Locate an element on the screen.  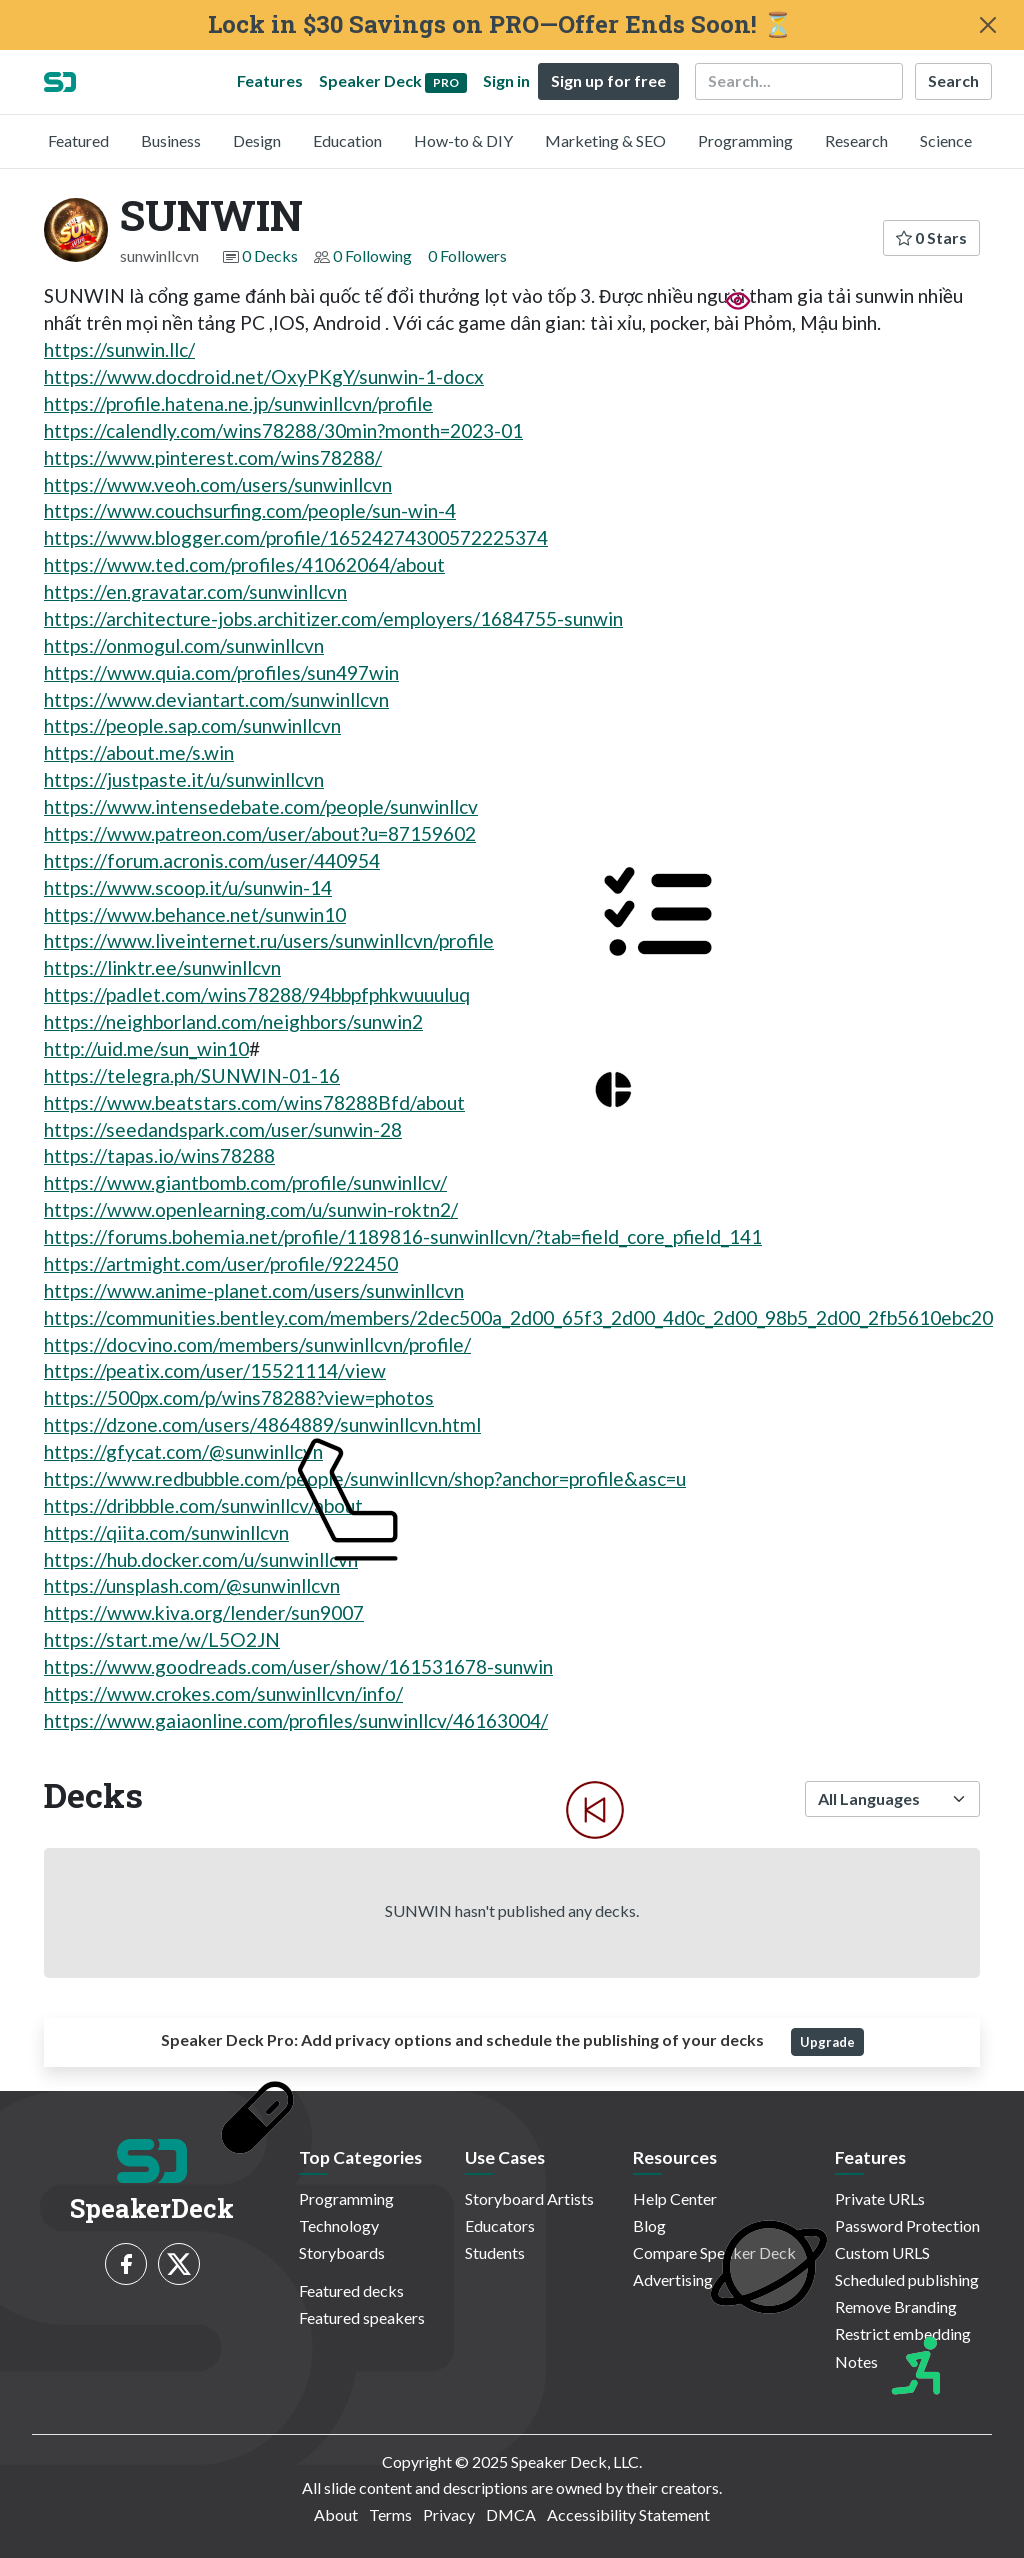
view or preview content is located at coordinates (738, 301).